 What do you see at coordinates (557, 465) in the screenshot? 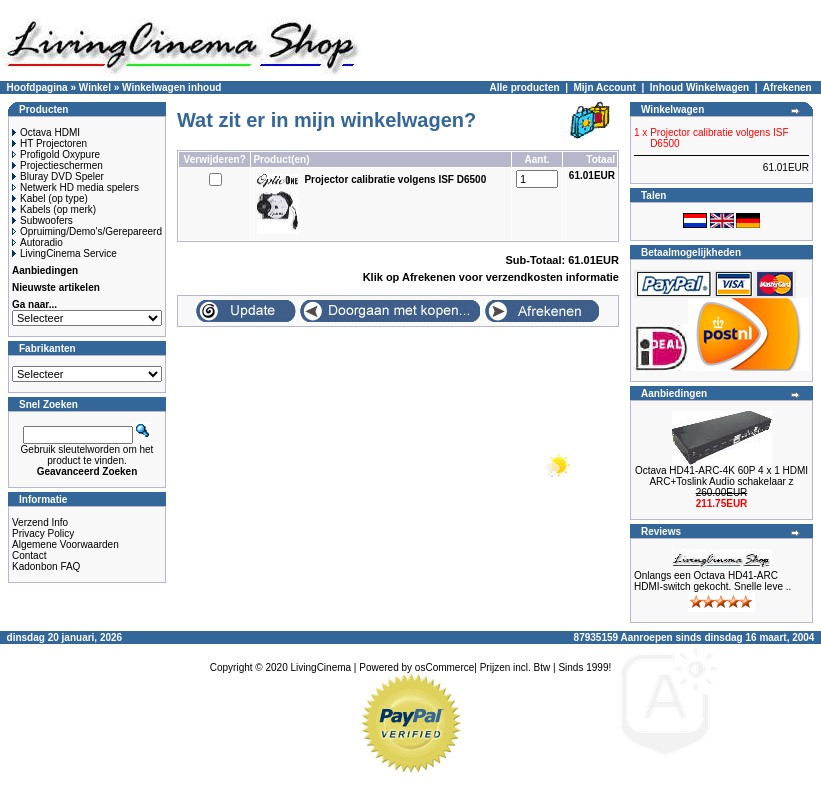
I see `indicates scattered snow showers during daytime` at bounding box center [557, 465].